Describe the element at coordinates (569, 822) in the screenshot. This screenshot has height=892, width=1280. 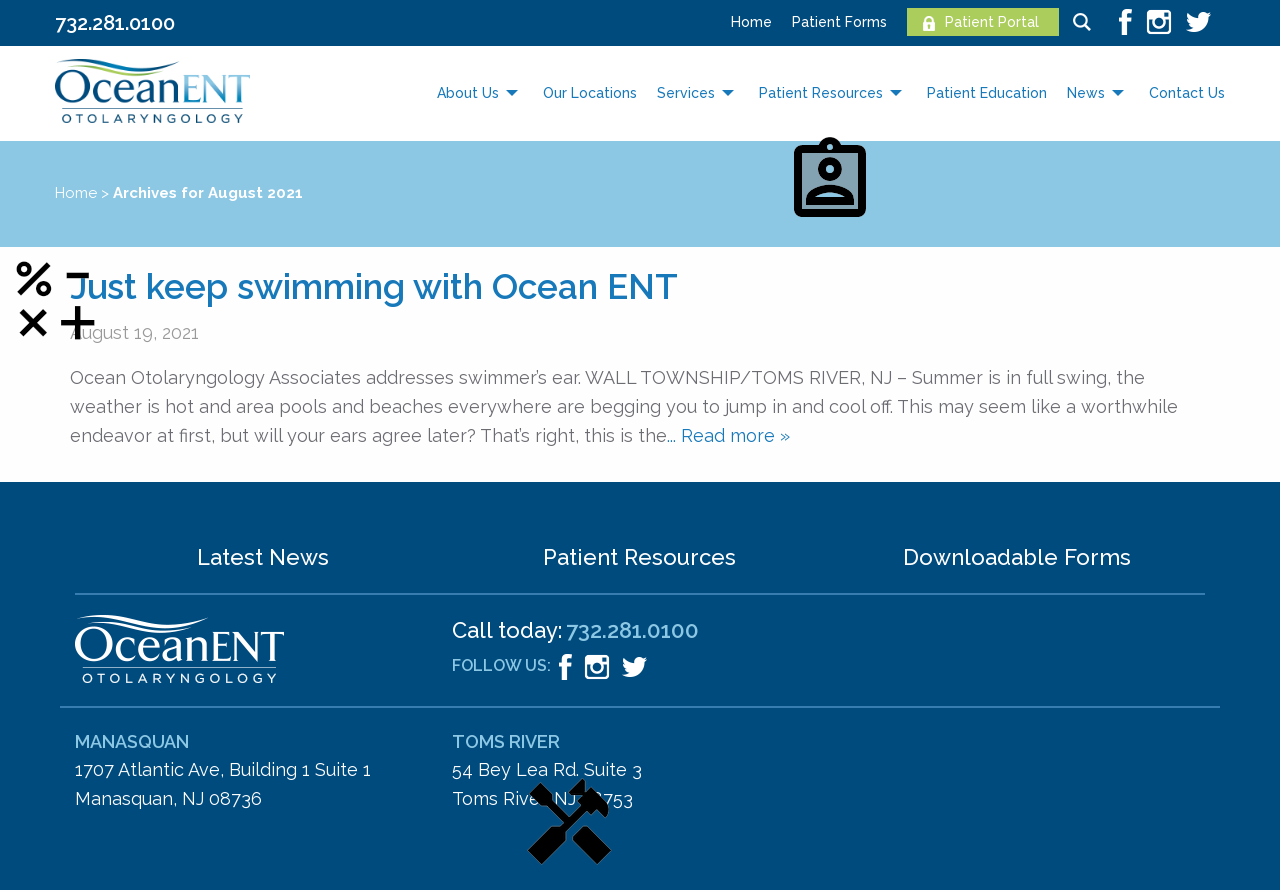
I see `access tools and settings` at that location.